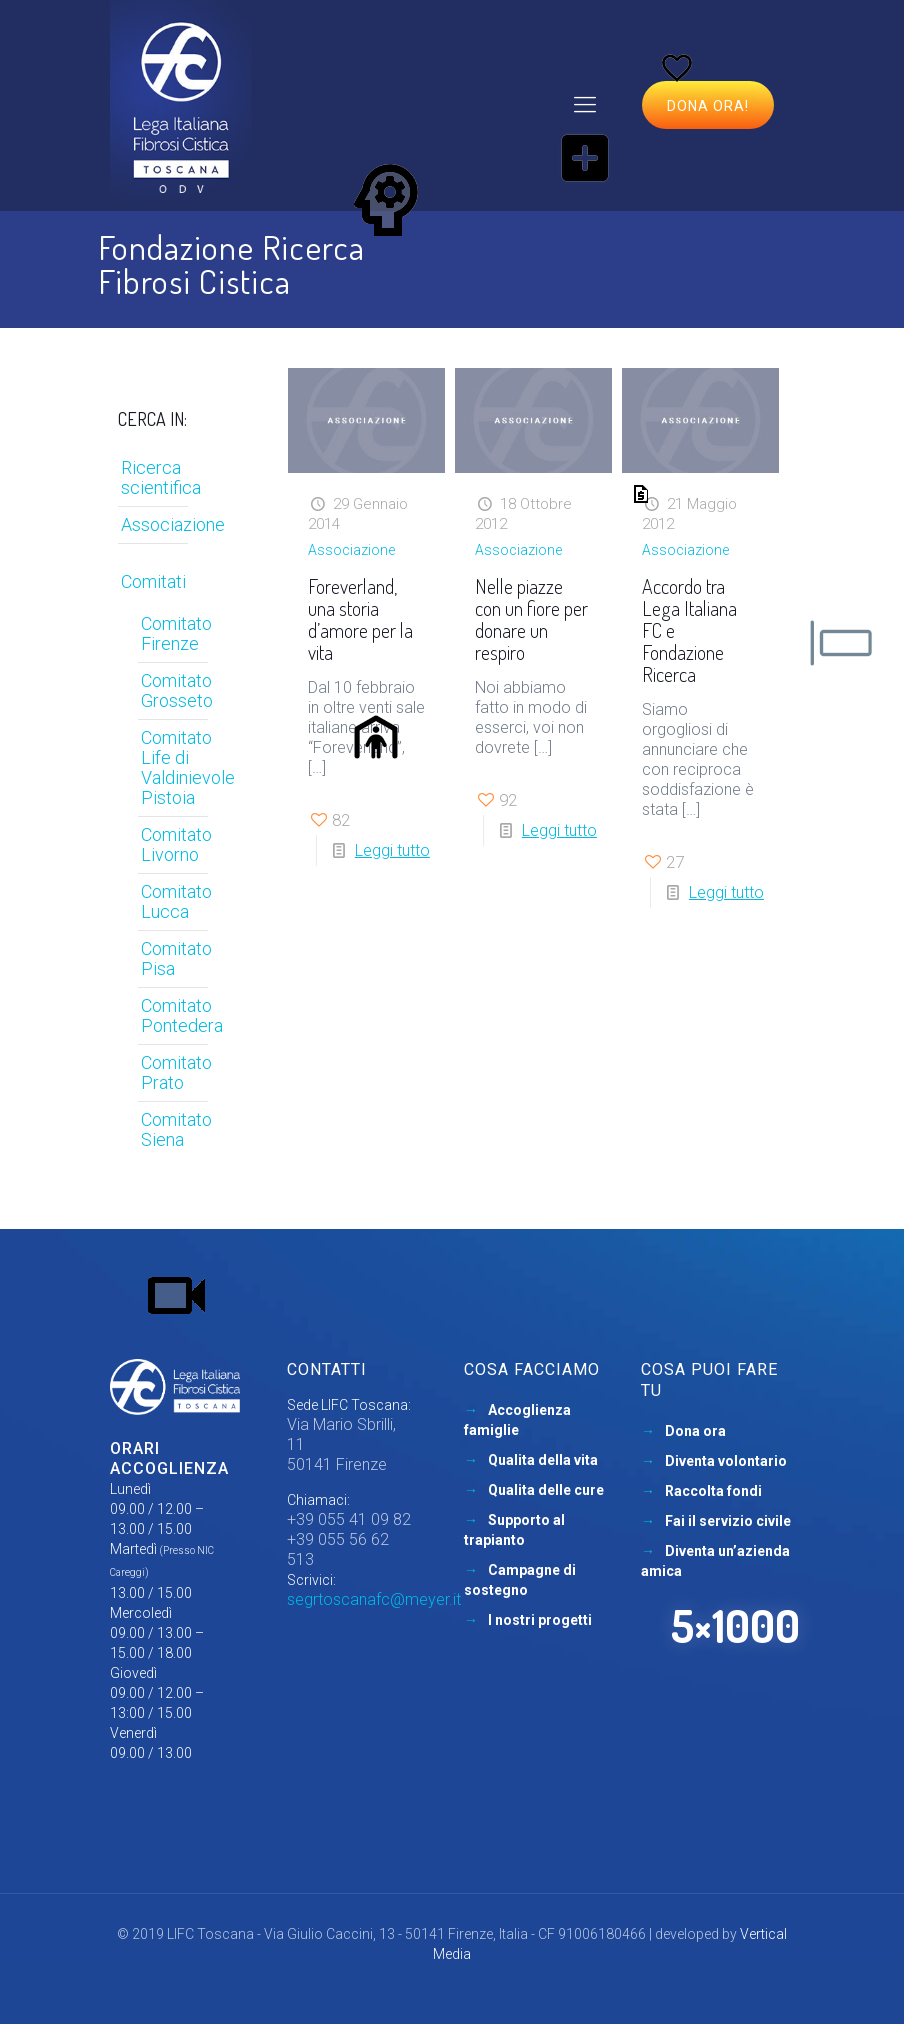  Describe the element at coordinates (386, 200) in the screenshot. I see `access mental health or mindfulness features` at that location.